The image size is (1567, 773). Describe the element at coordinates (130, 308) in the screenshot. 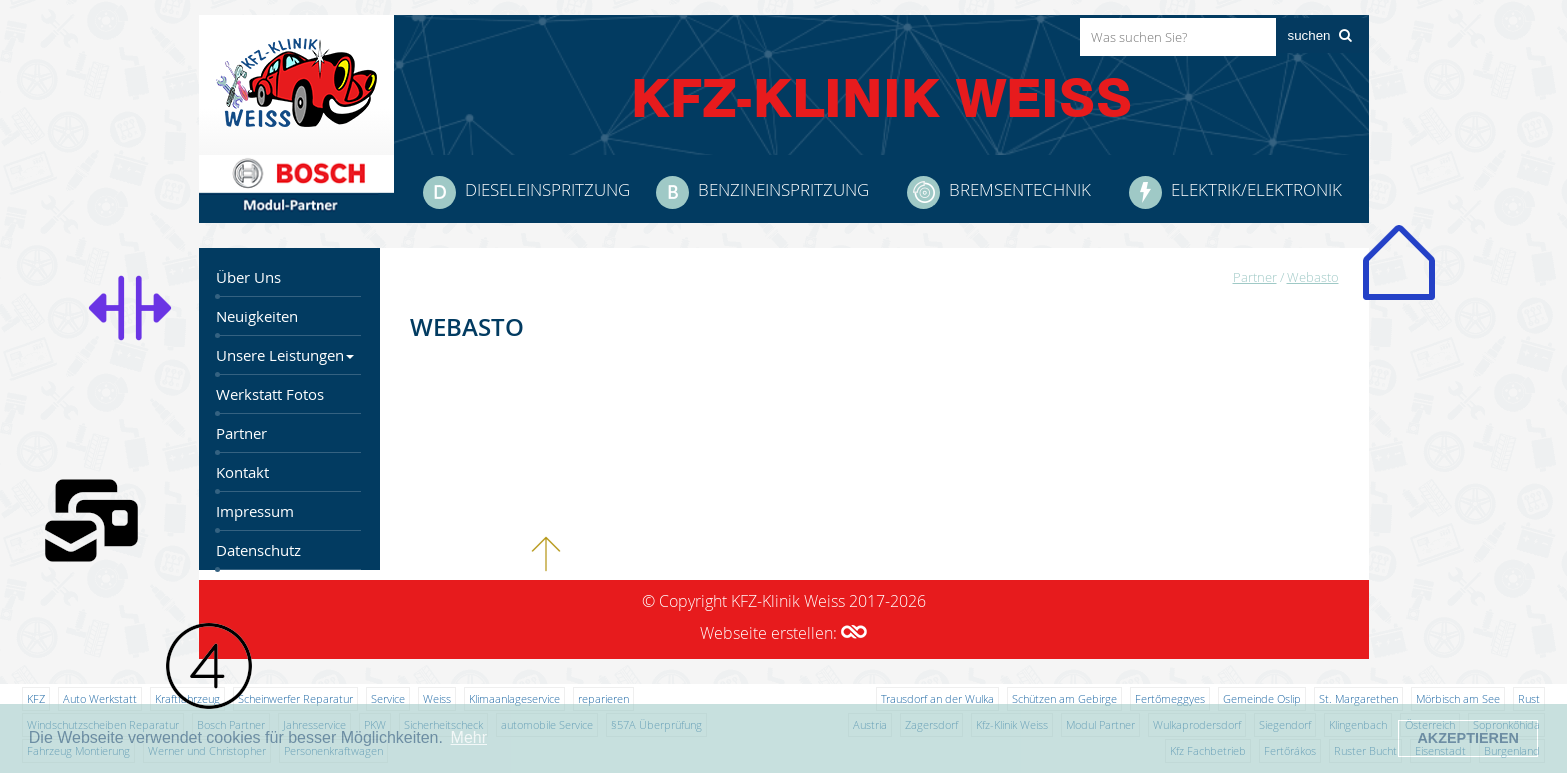

I see `split view horizontally` at that location.